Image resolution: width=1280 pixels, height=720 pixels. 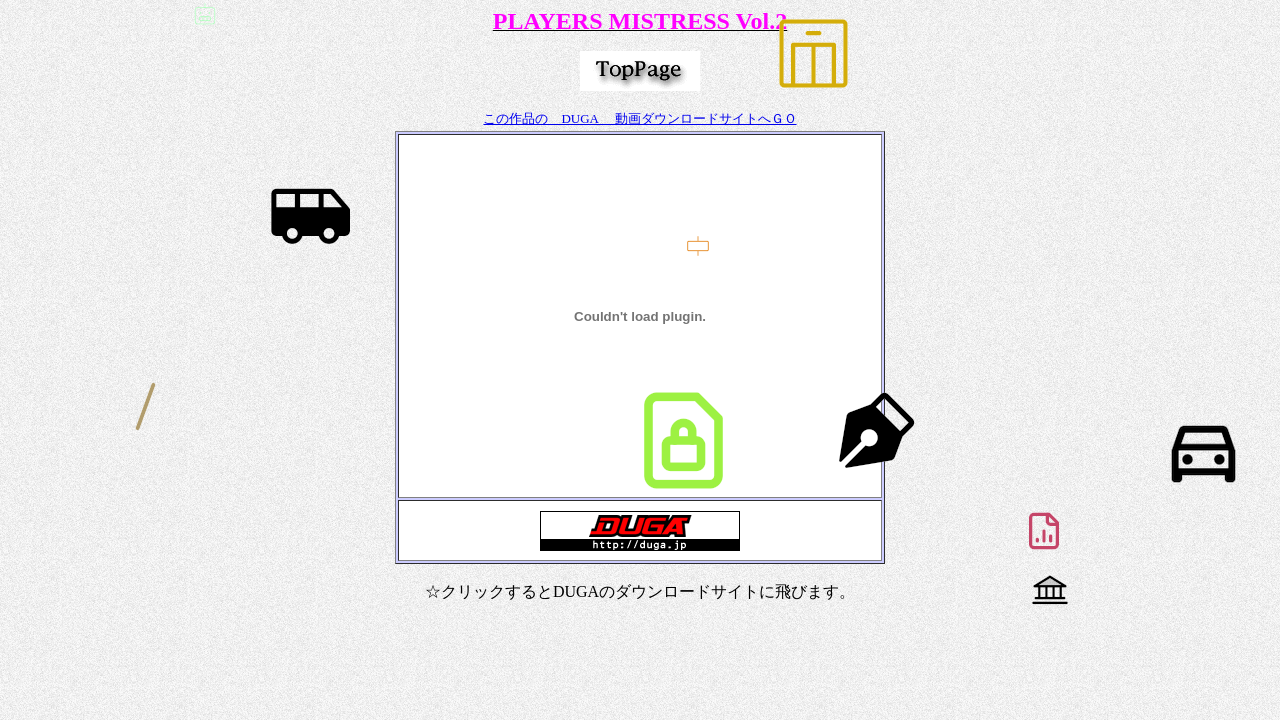 What do you see at coordinates (813, 53) in the screenshot?
I see `indicates elevator access or location` at bounding box center [813, 53].